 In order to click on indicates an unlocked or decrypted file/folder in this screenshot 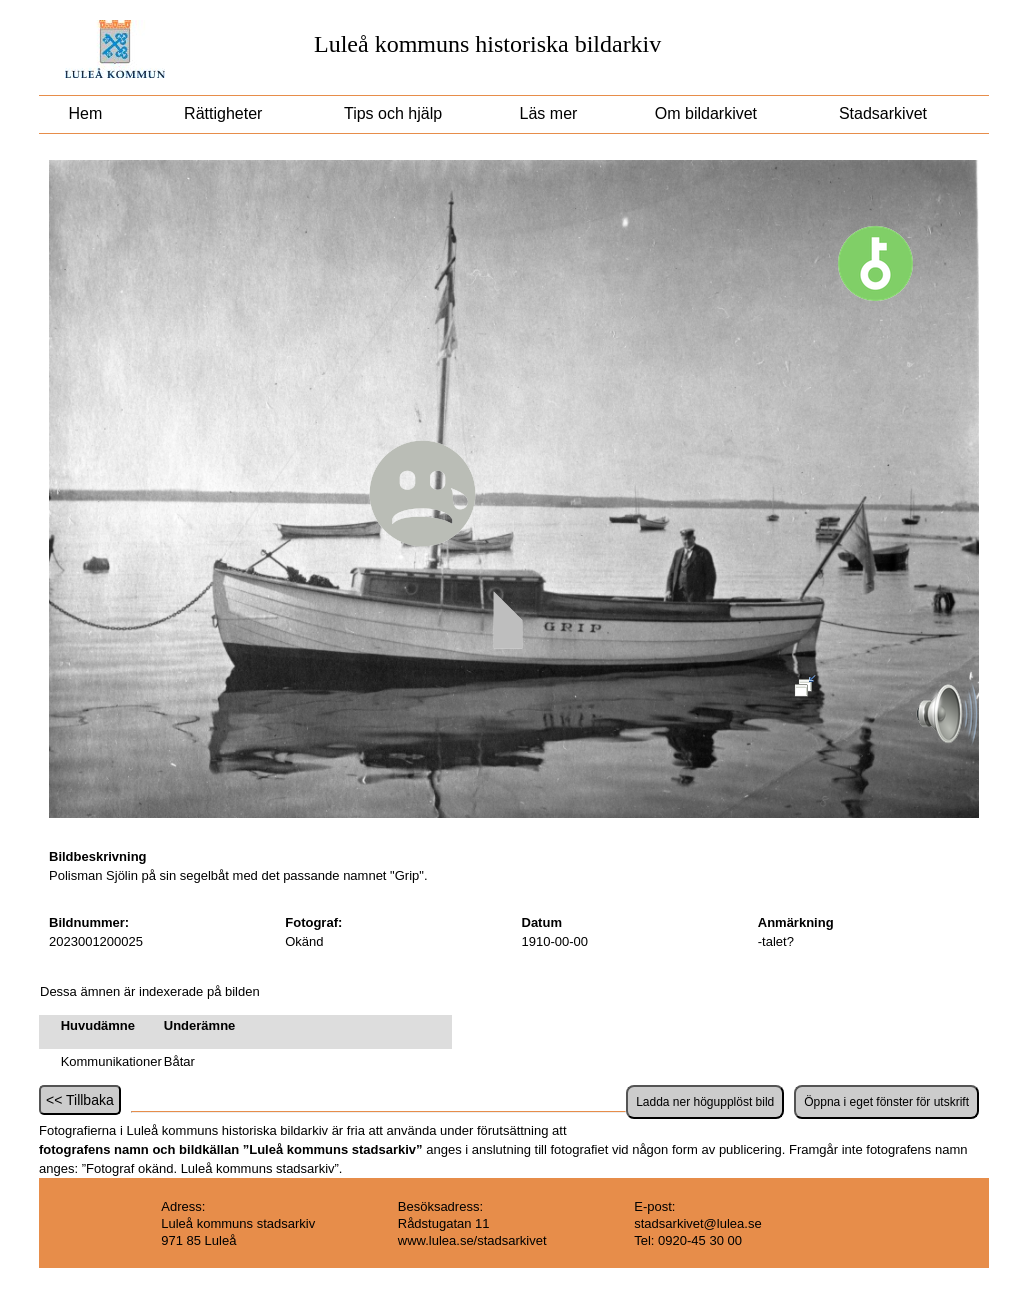, I will do `click(875, 263)`.